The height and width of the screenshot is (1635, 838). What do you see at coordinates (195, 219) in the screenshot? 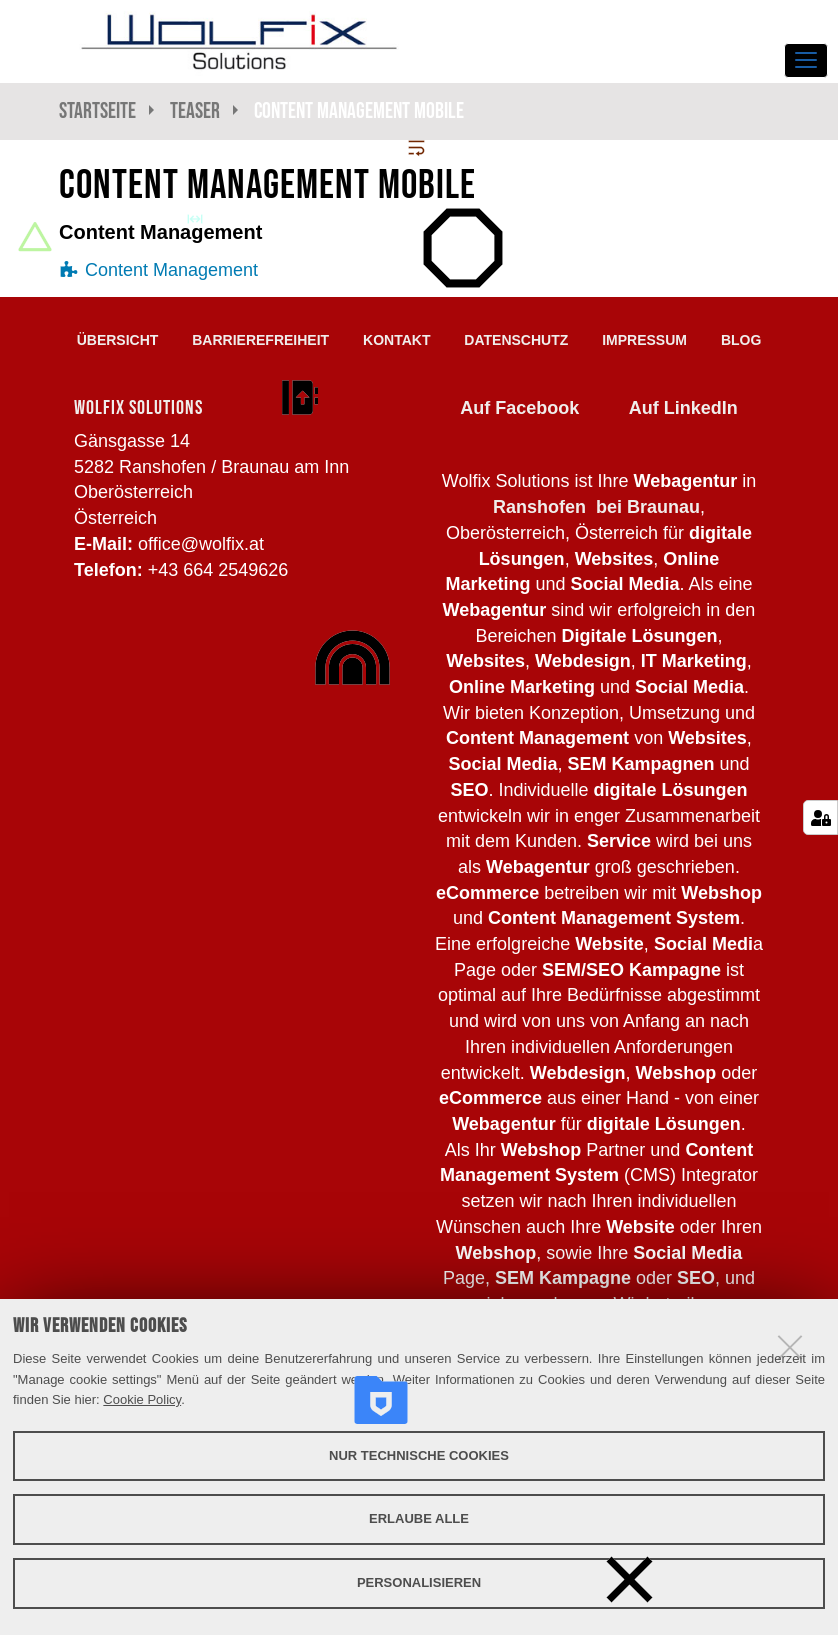
I see `expand content to full width` at bounding box center [195, 219].